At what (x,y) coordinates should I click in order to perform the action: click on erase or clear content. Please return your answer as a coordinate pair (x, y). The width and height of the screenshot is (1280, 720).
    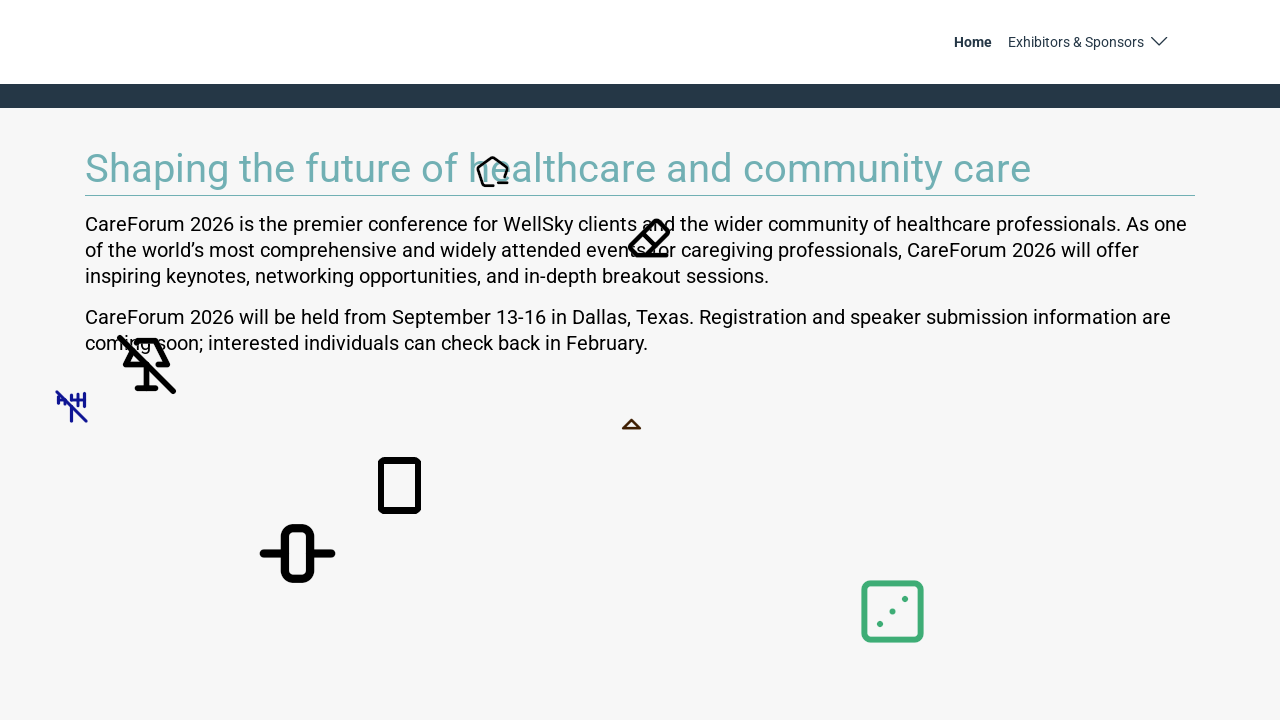
    Looking at the image, I should click on (649, 238).